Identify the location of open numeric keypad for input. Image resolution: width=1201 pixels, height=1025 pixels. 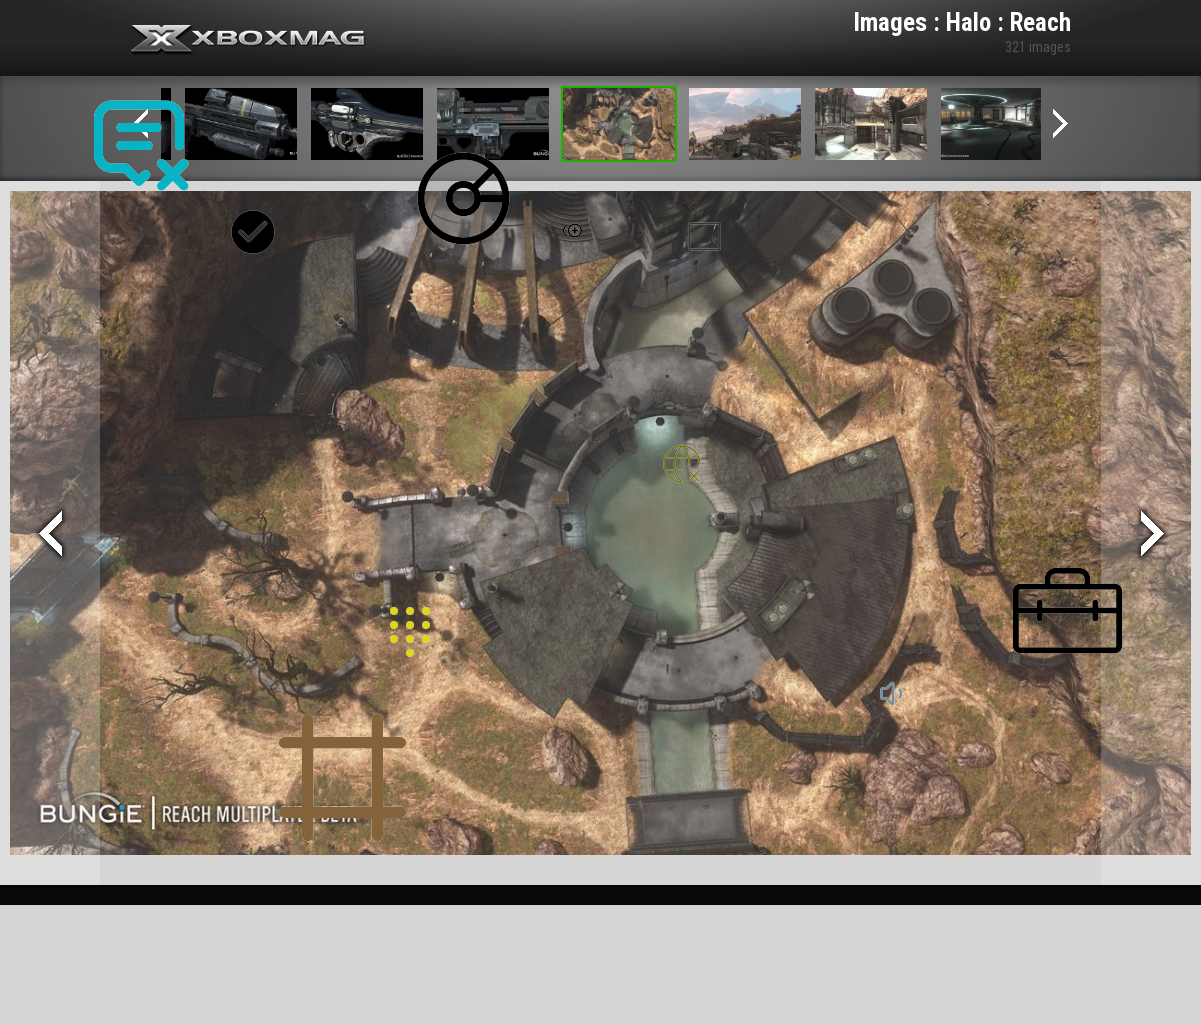
(410, 631).